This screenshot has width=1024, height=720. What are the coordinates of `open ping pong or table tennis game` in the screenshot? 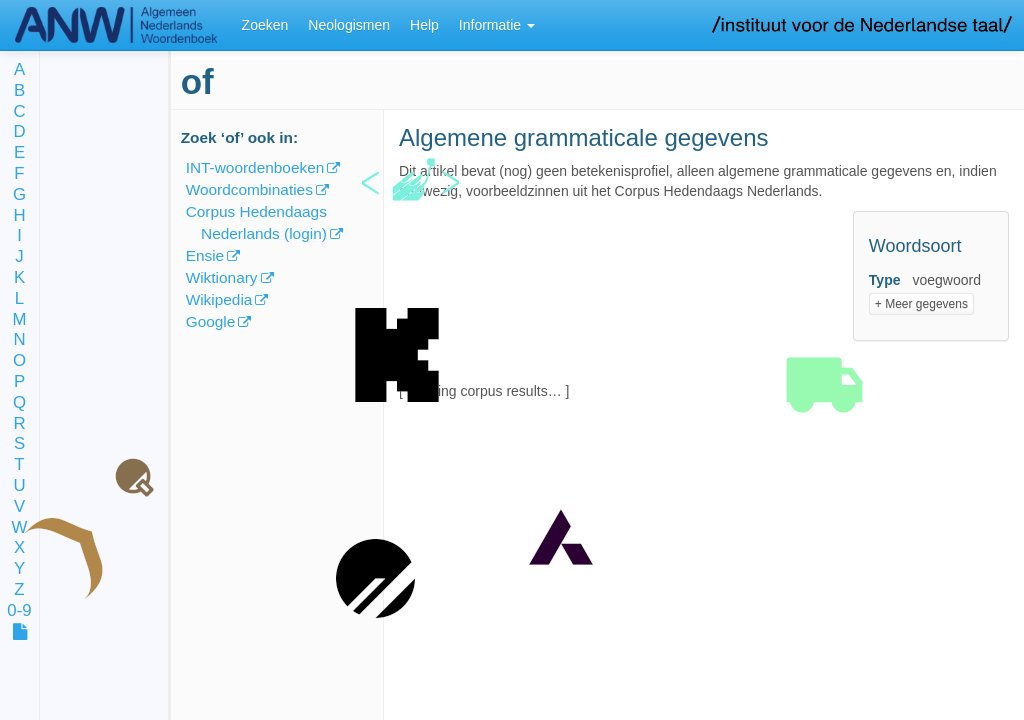 It's located at (134, 477).